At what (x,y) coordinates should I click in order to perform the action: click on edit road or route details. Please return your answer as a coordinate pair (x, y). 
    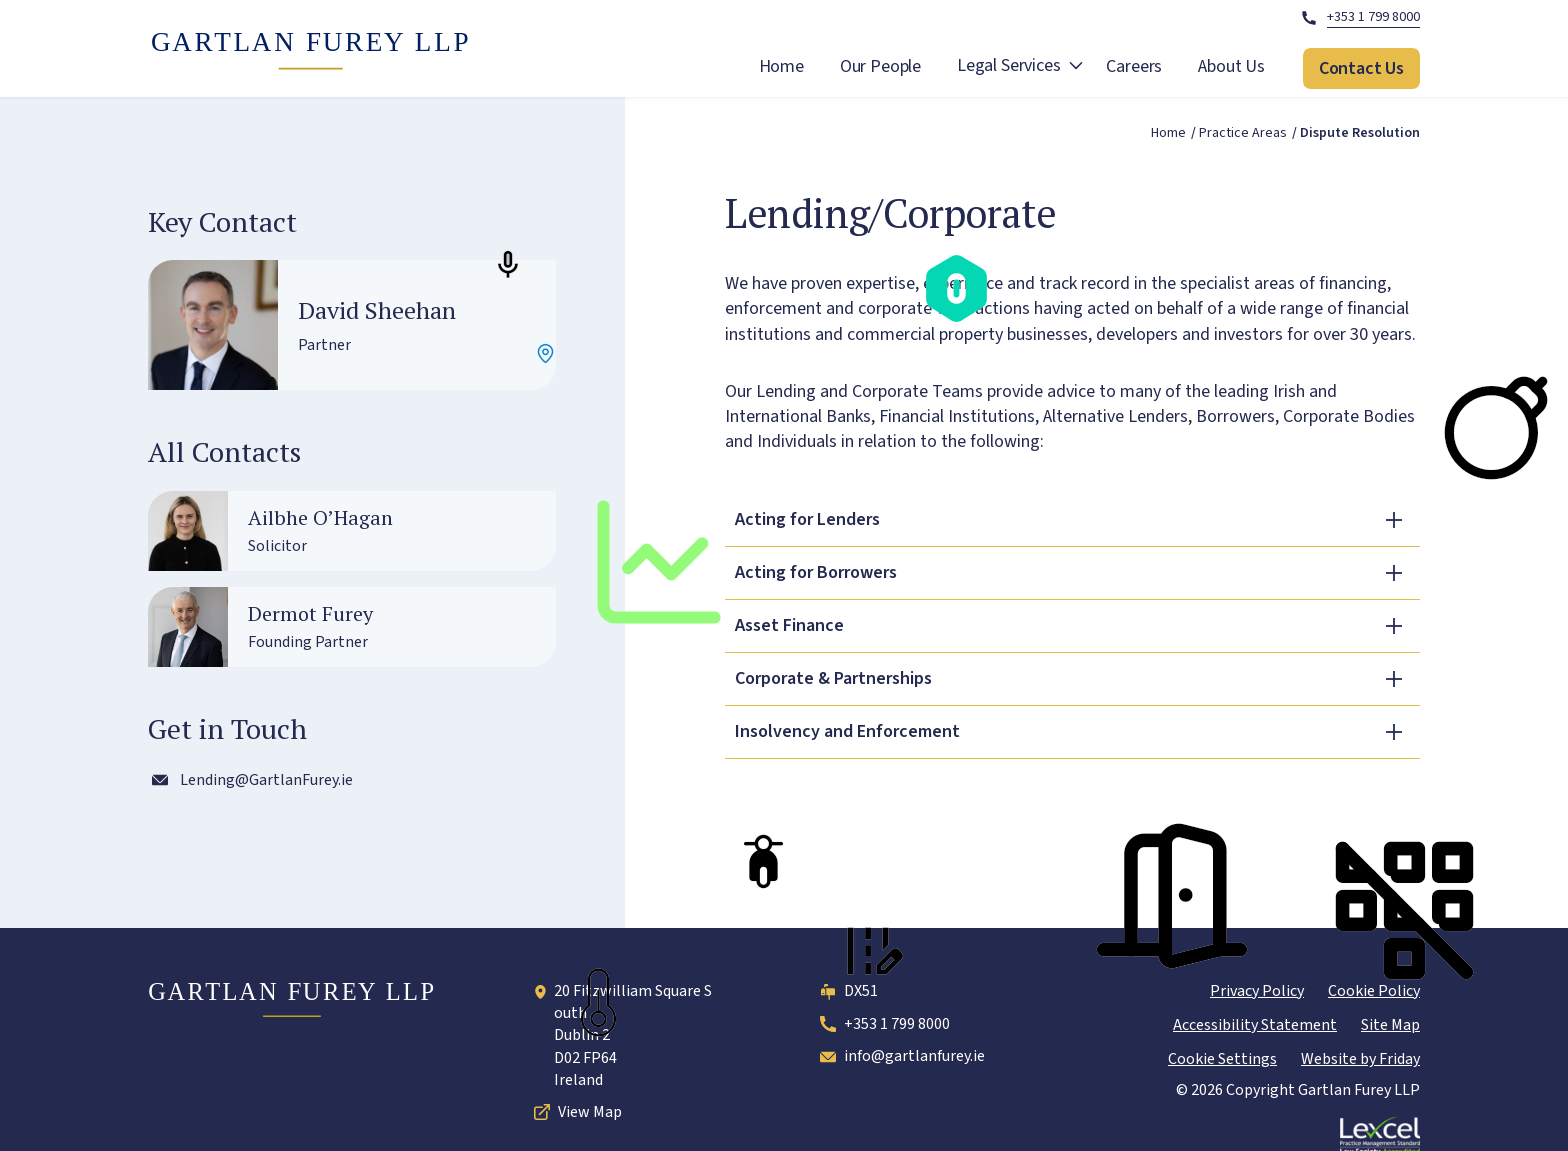
    Looking at the image, I should click on (871, 951).